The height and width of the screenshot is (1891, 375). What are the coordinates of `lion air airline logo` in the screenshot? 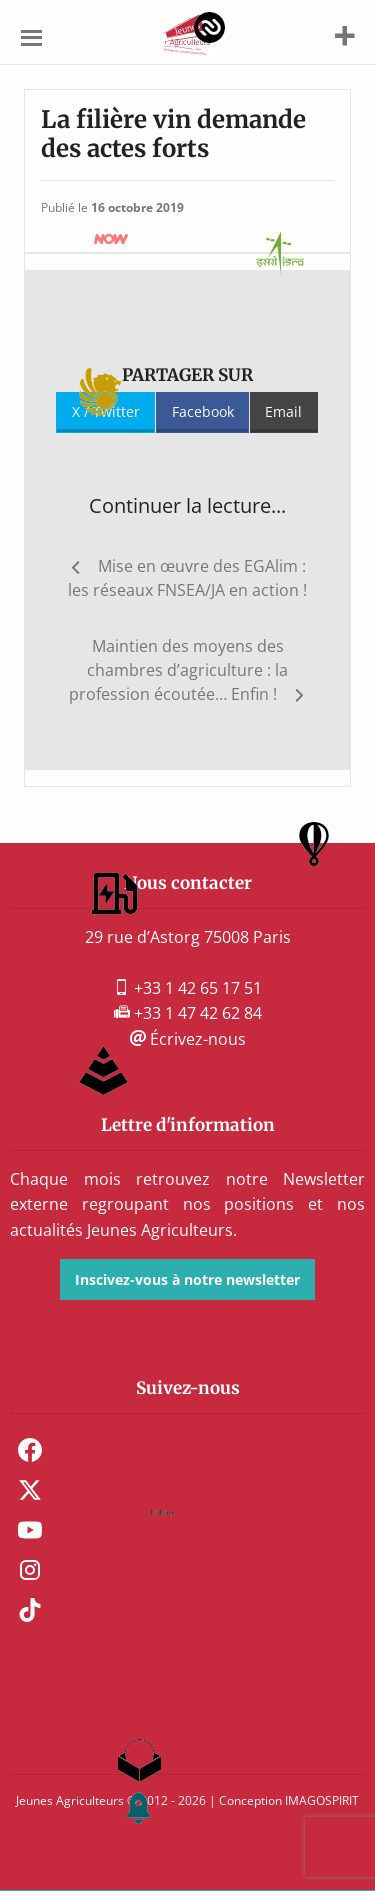 It's located at (100, 392).